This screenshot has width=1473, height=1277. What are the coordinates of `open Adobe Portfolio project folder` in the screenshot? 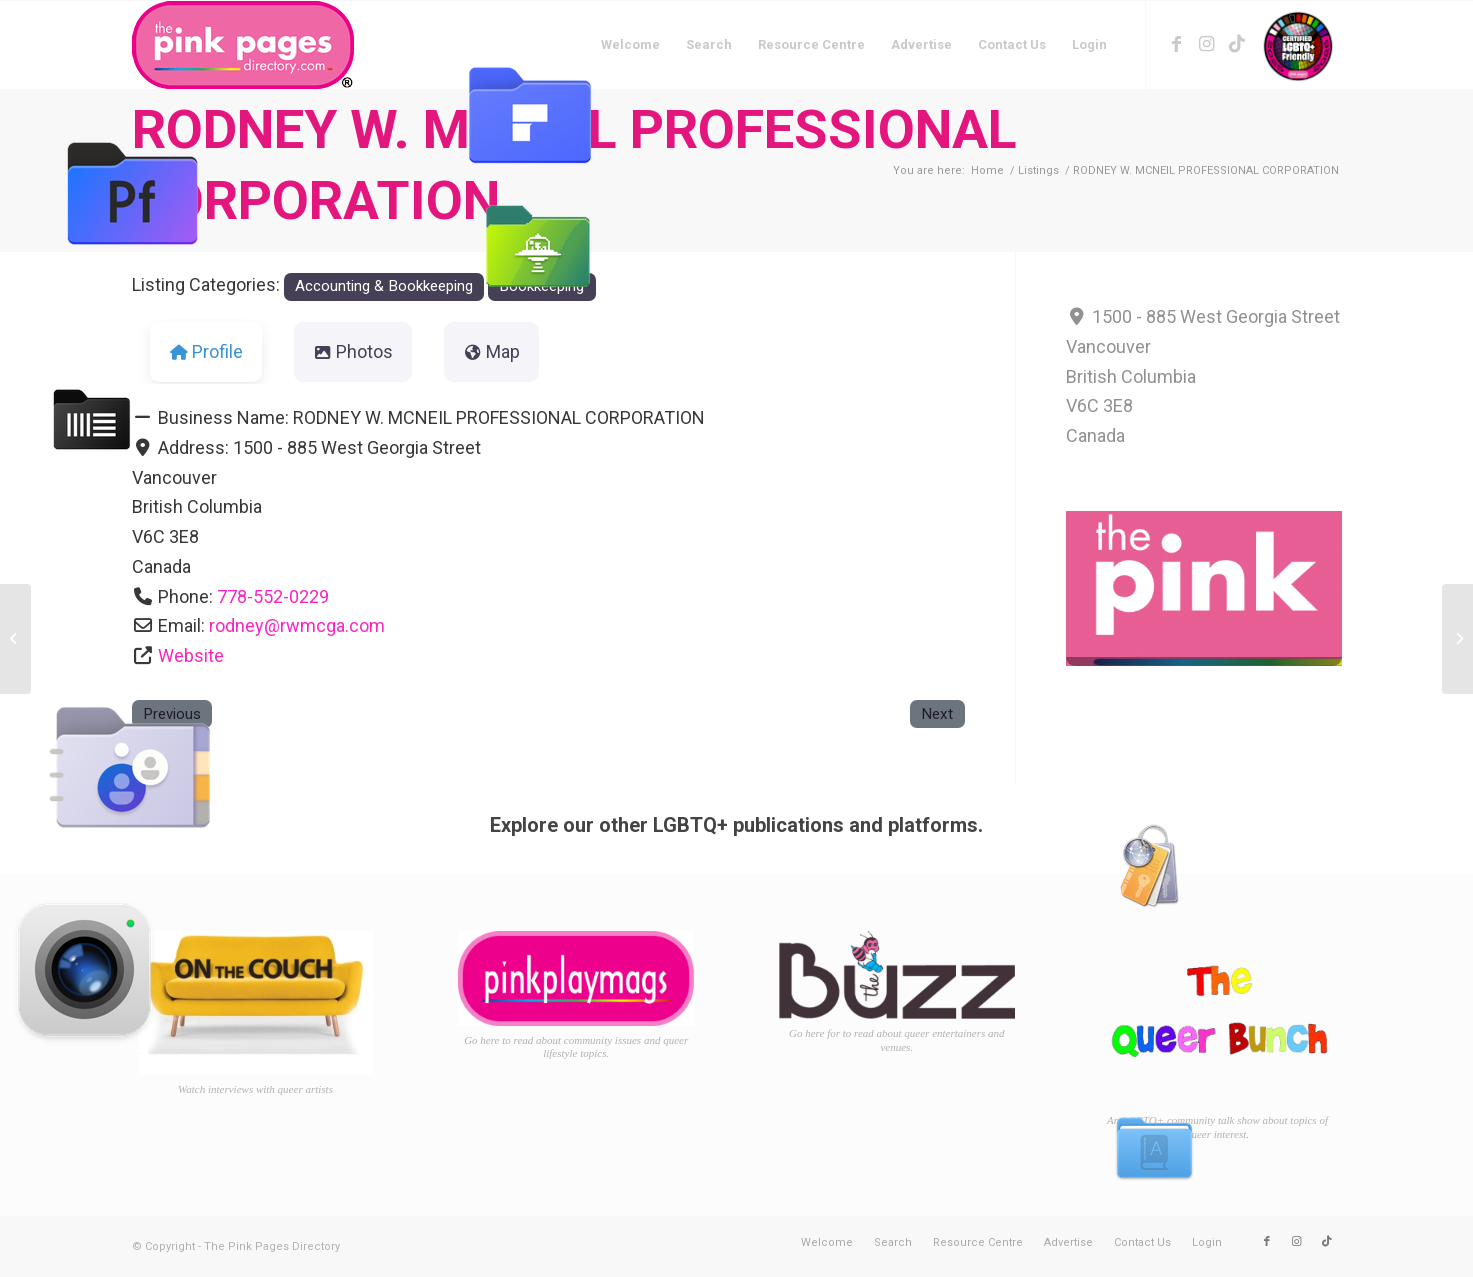 It's located at (132, 197).